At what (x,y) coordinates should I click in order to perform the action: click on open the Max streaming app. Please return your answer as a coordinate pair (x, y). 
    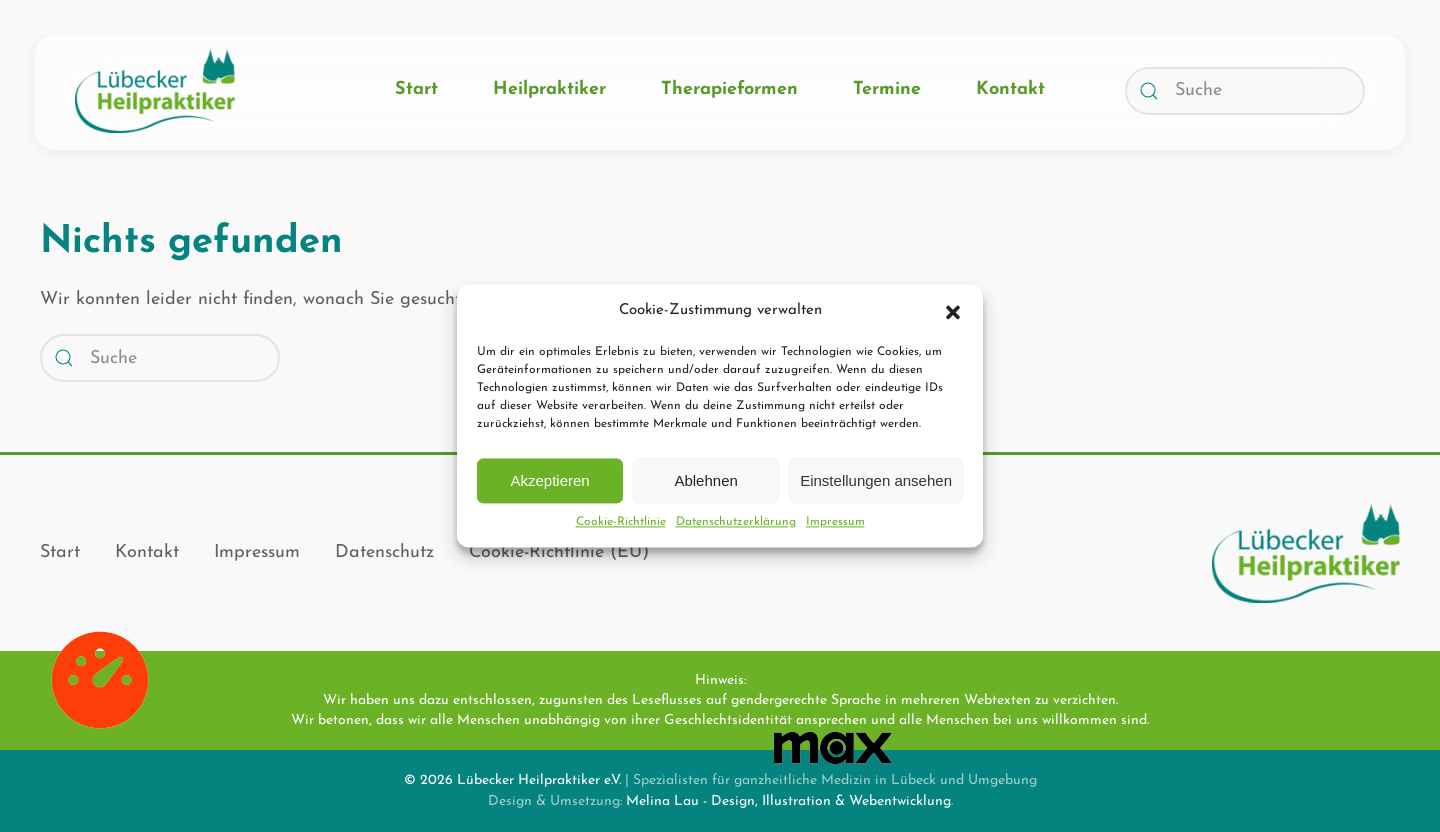
    Looking at the image, I should click on (833, 748).